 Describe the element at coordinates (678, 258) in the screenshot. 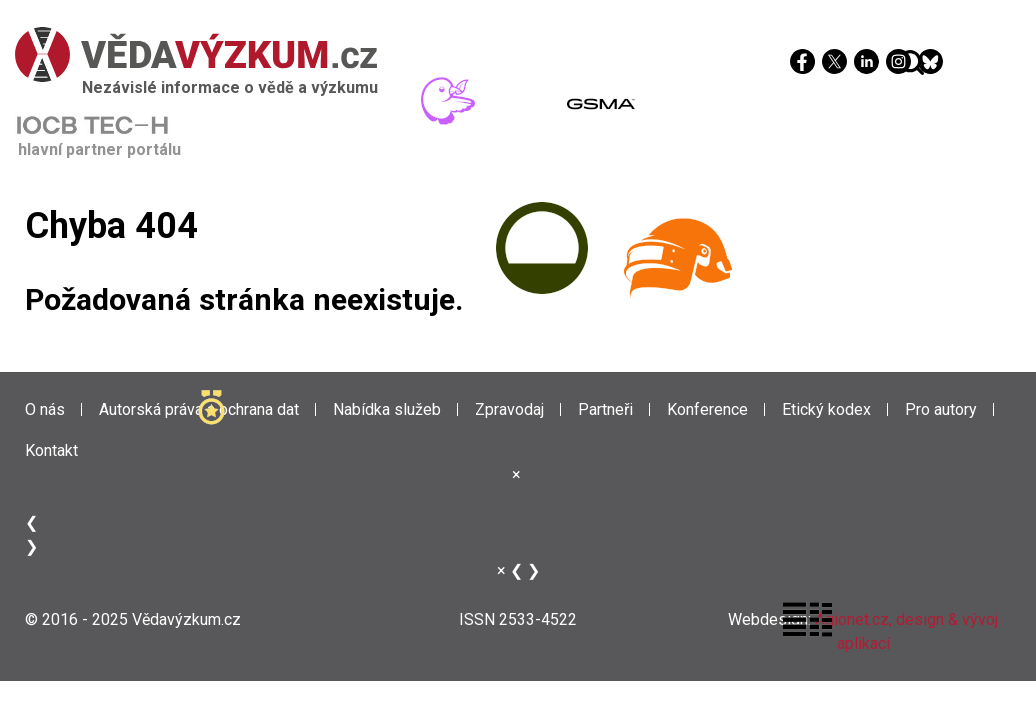

I see `launch PUBG (PlayerUnknown's Battlegrounds) game` at that location.